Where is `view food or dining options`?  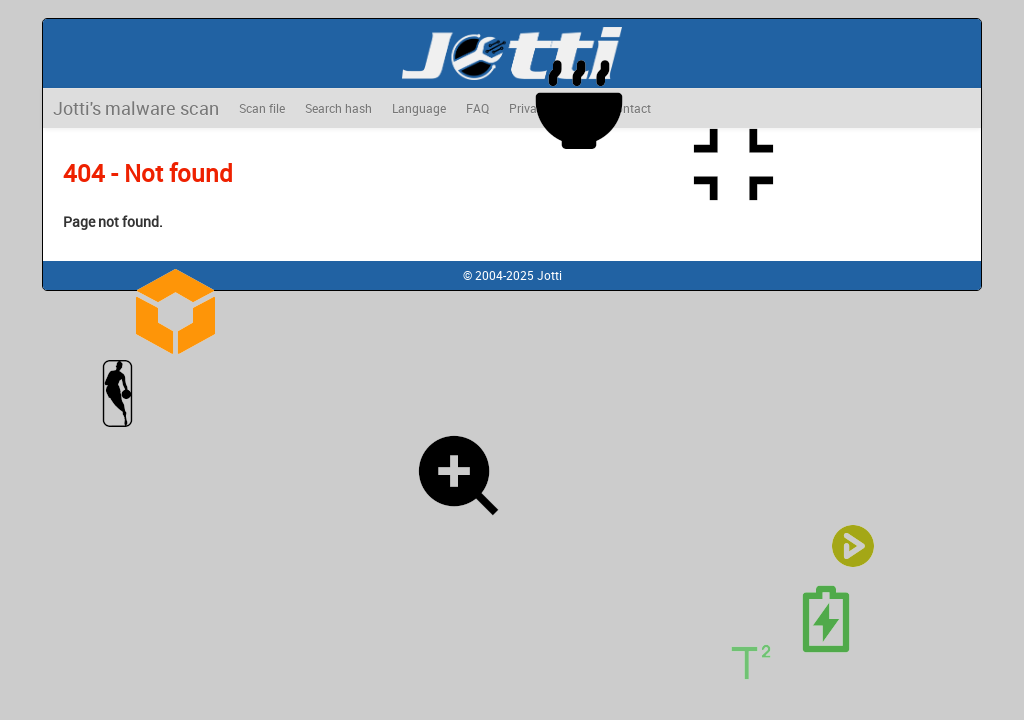 view food or dining options is located at coordinates (579, 110).